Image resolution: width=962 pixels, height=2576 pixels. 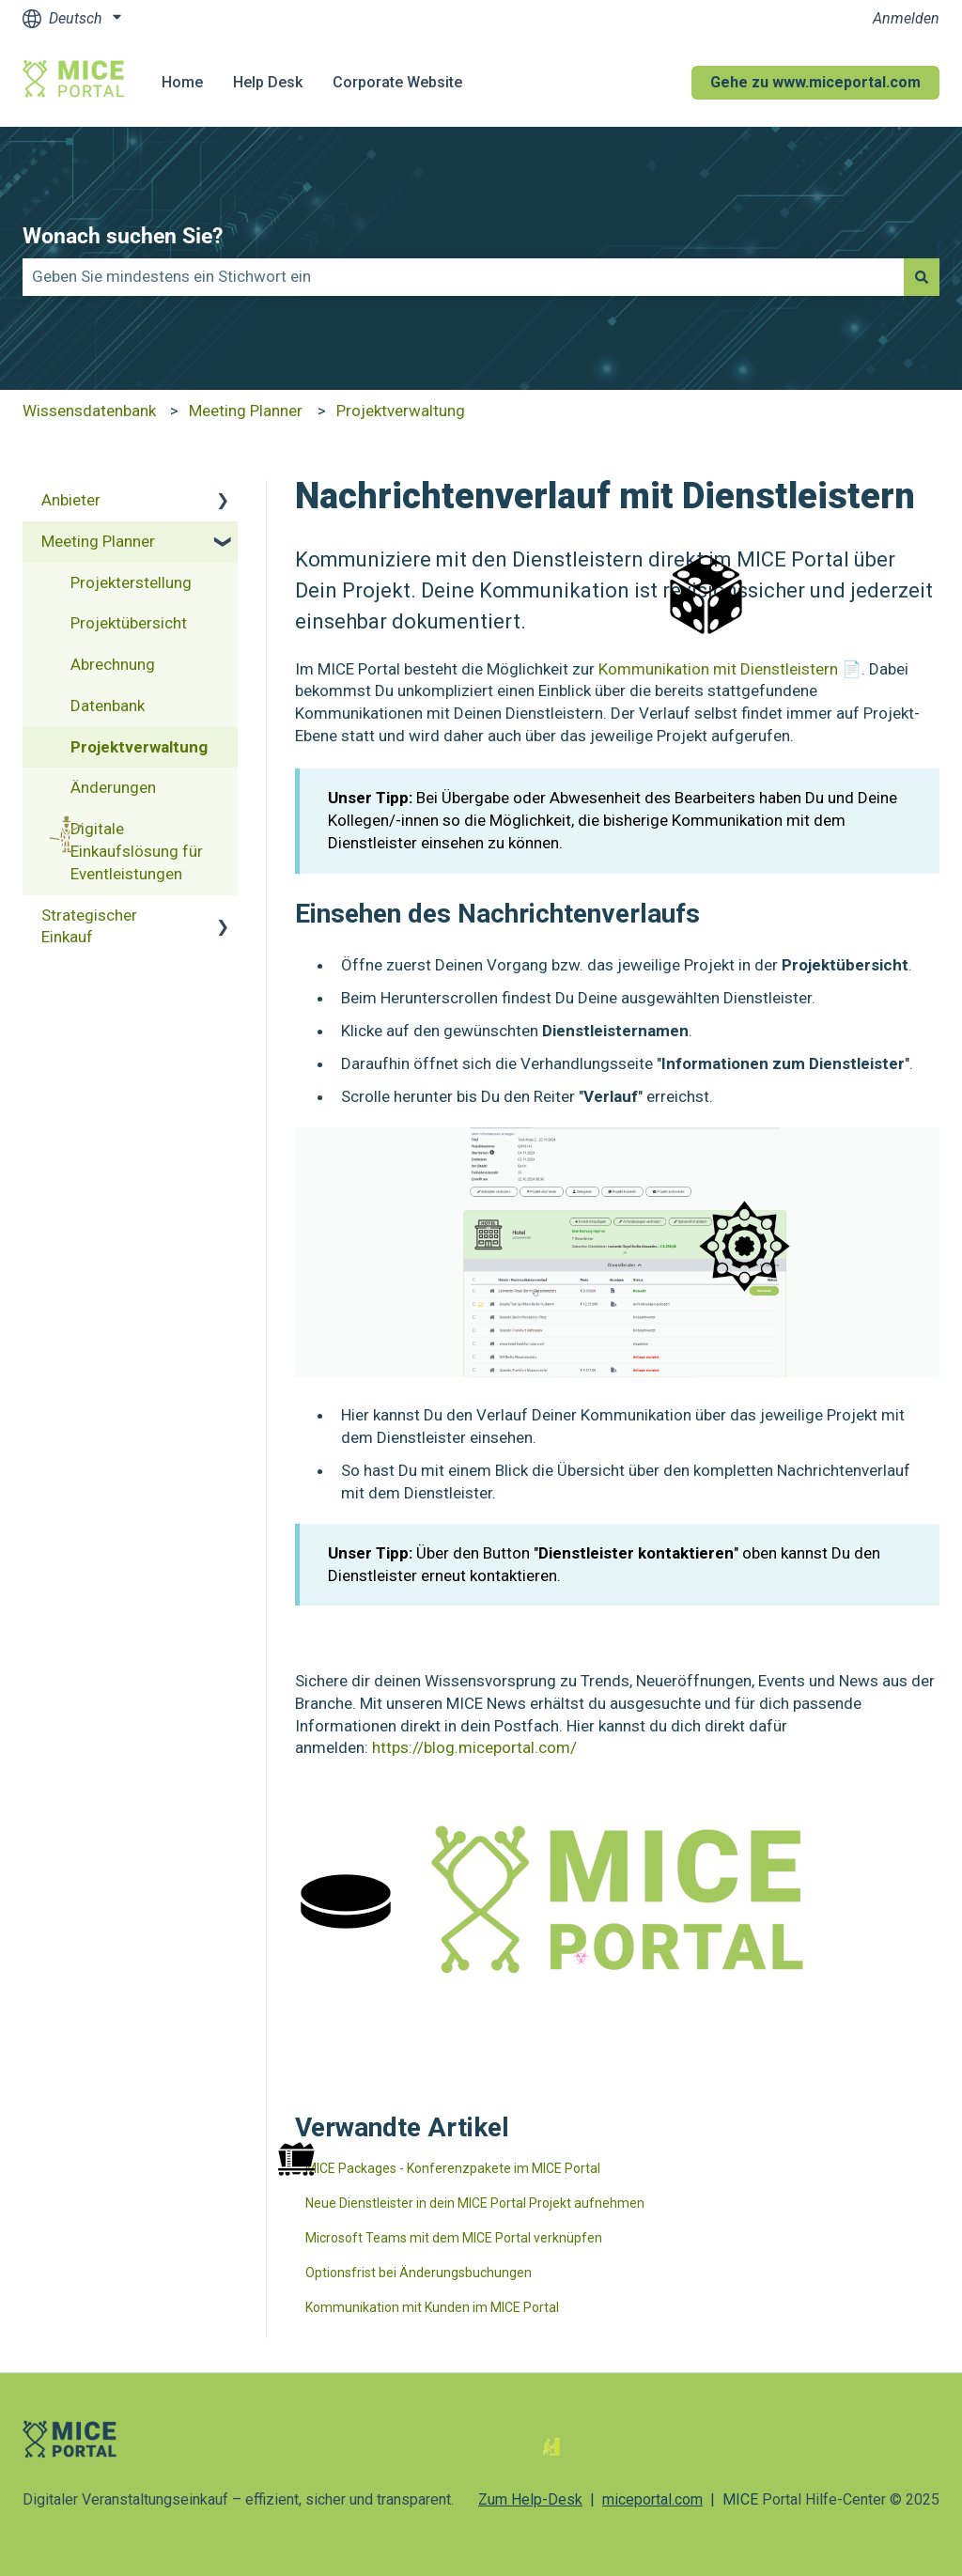 I want to click on indicates hazardous or dangerous content, so click(x=581, y=1957).